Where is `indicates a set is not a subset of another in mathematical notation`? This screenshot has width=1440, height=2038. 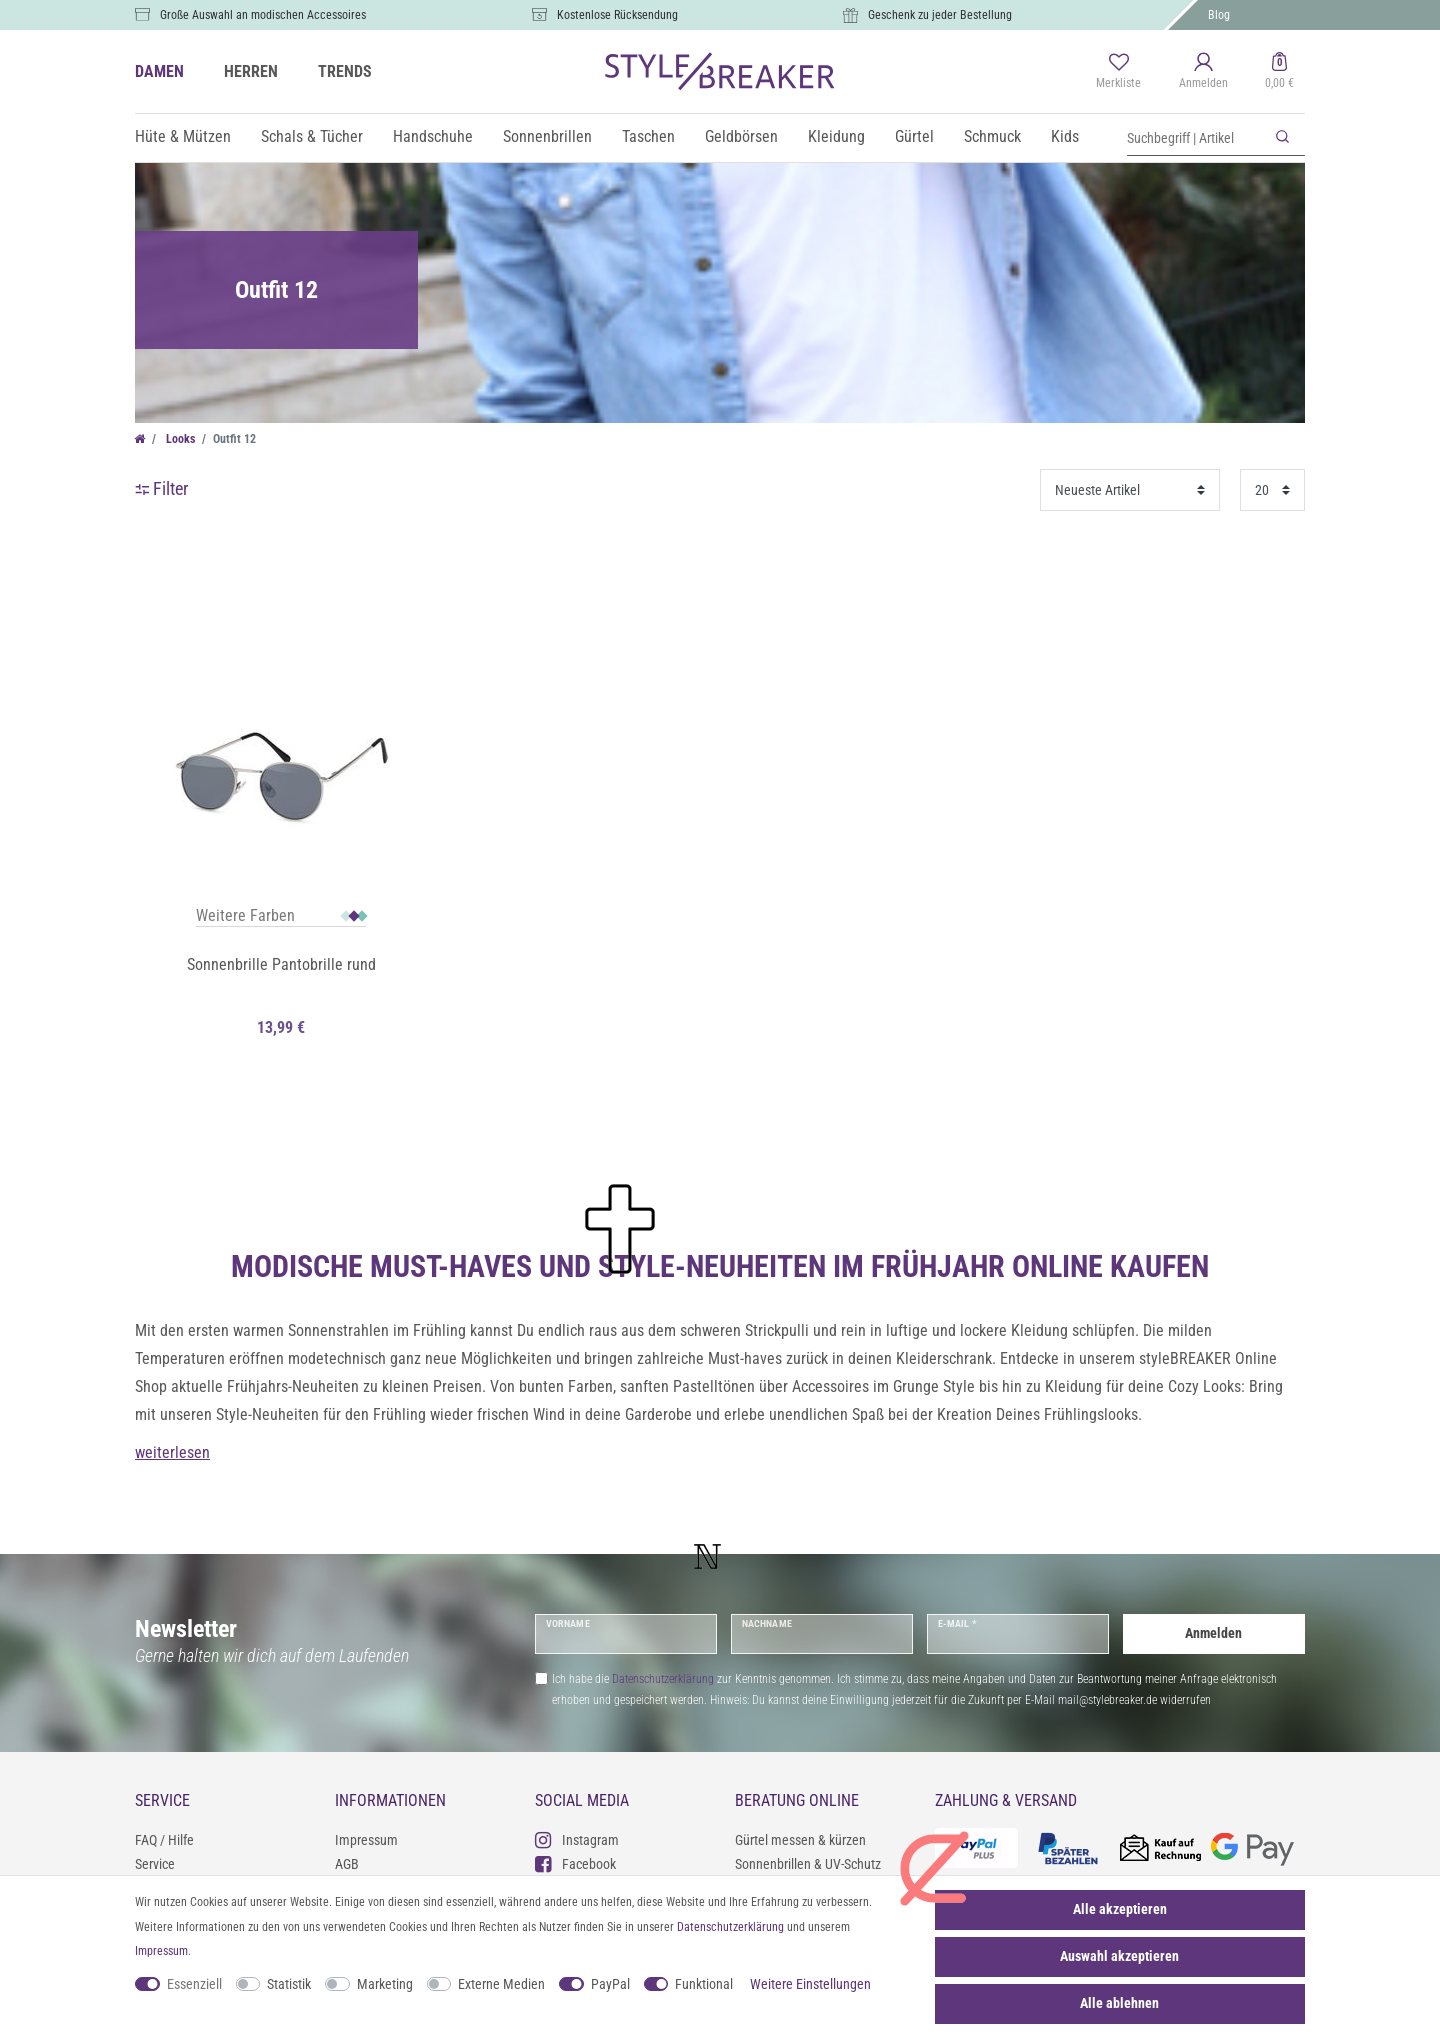 indicates a set is not a subset of another in mathematical notation is located at coordinates (934, 1868).